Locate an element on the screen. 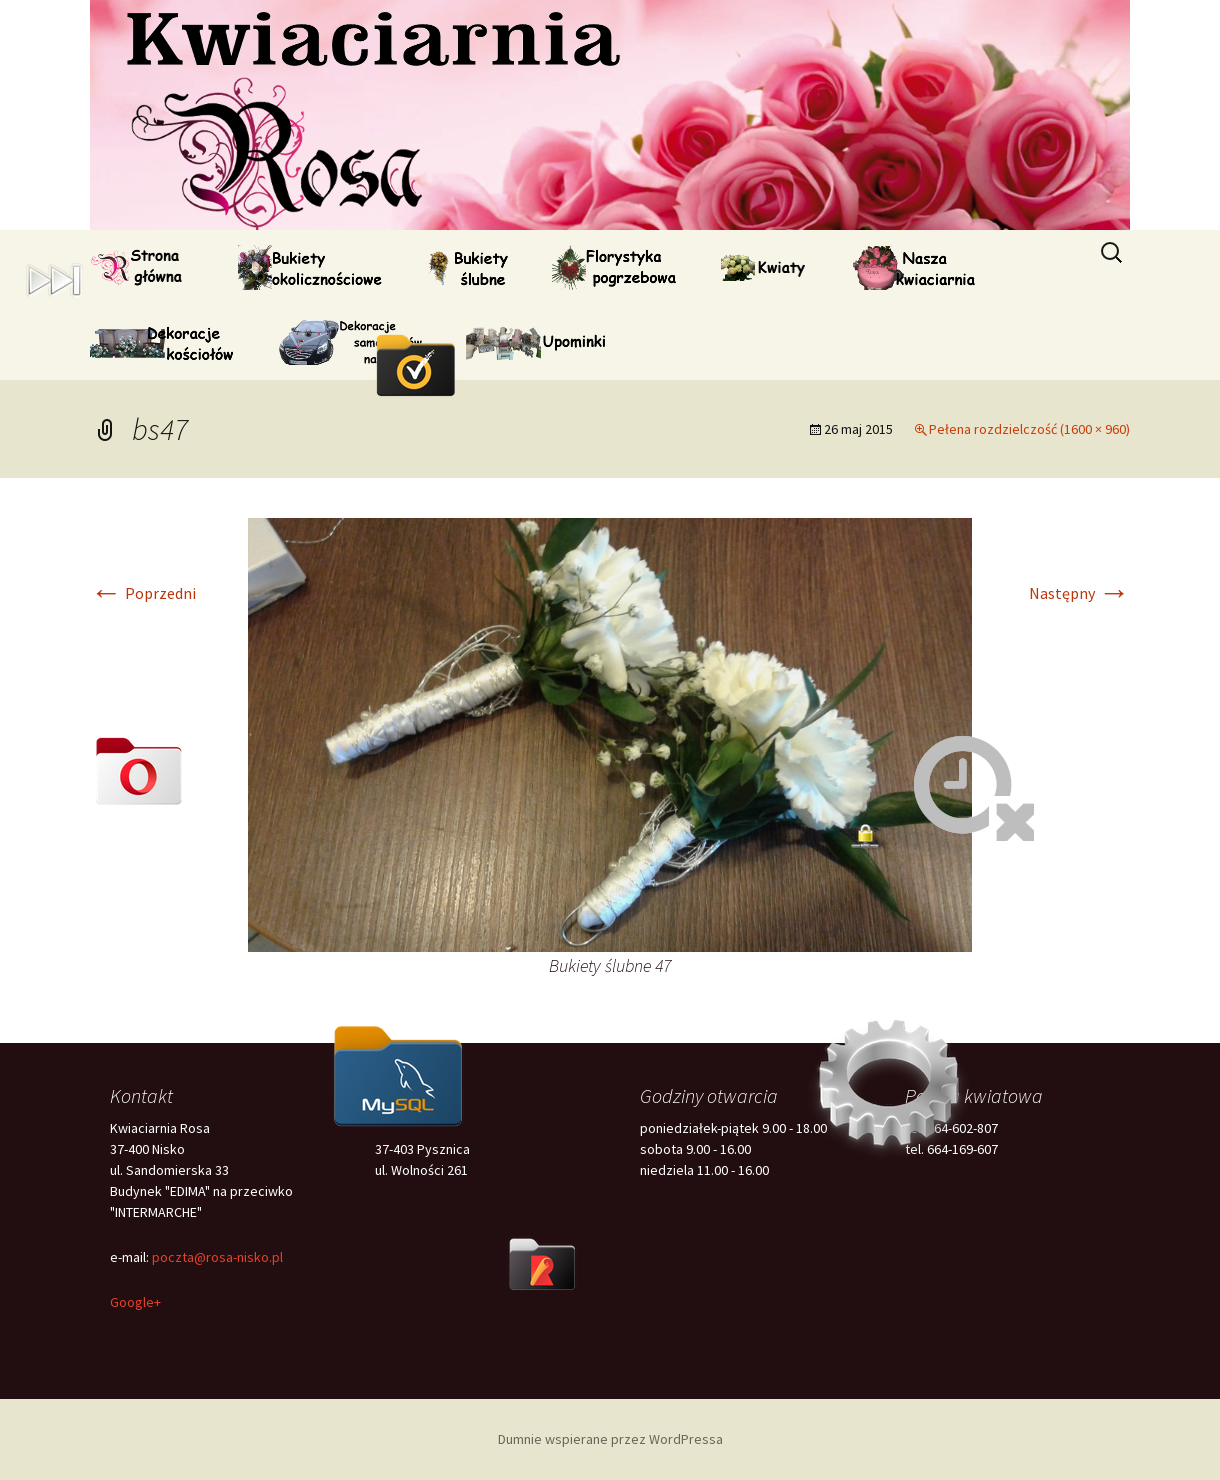 This screenshot has width=1220, height=1480. open mysql database files folder is located at coordinates (397, 1079).